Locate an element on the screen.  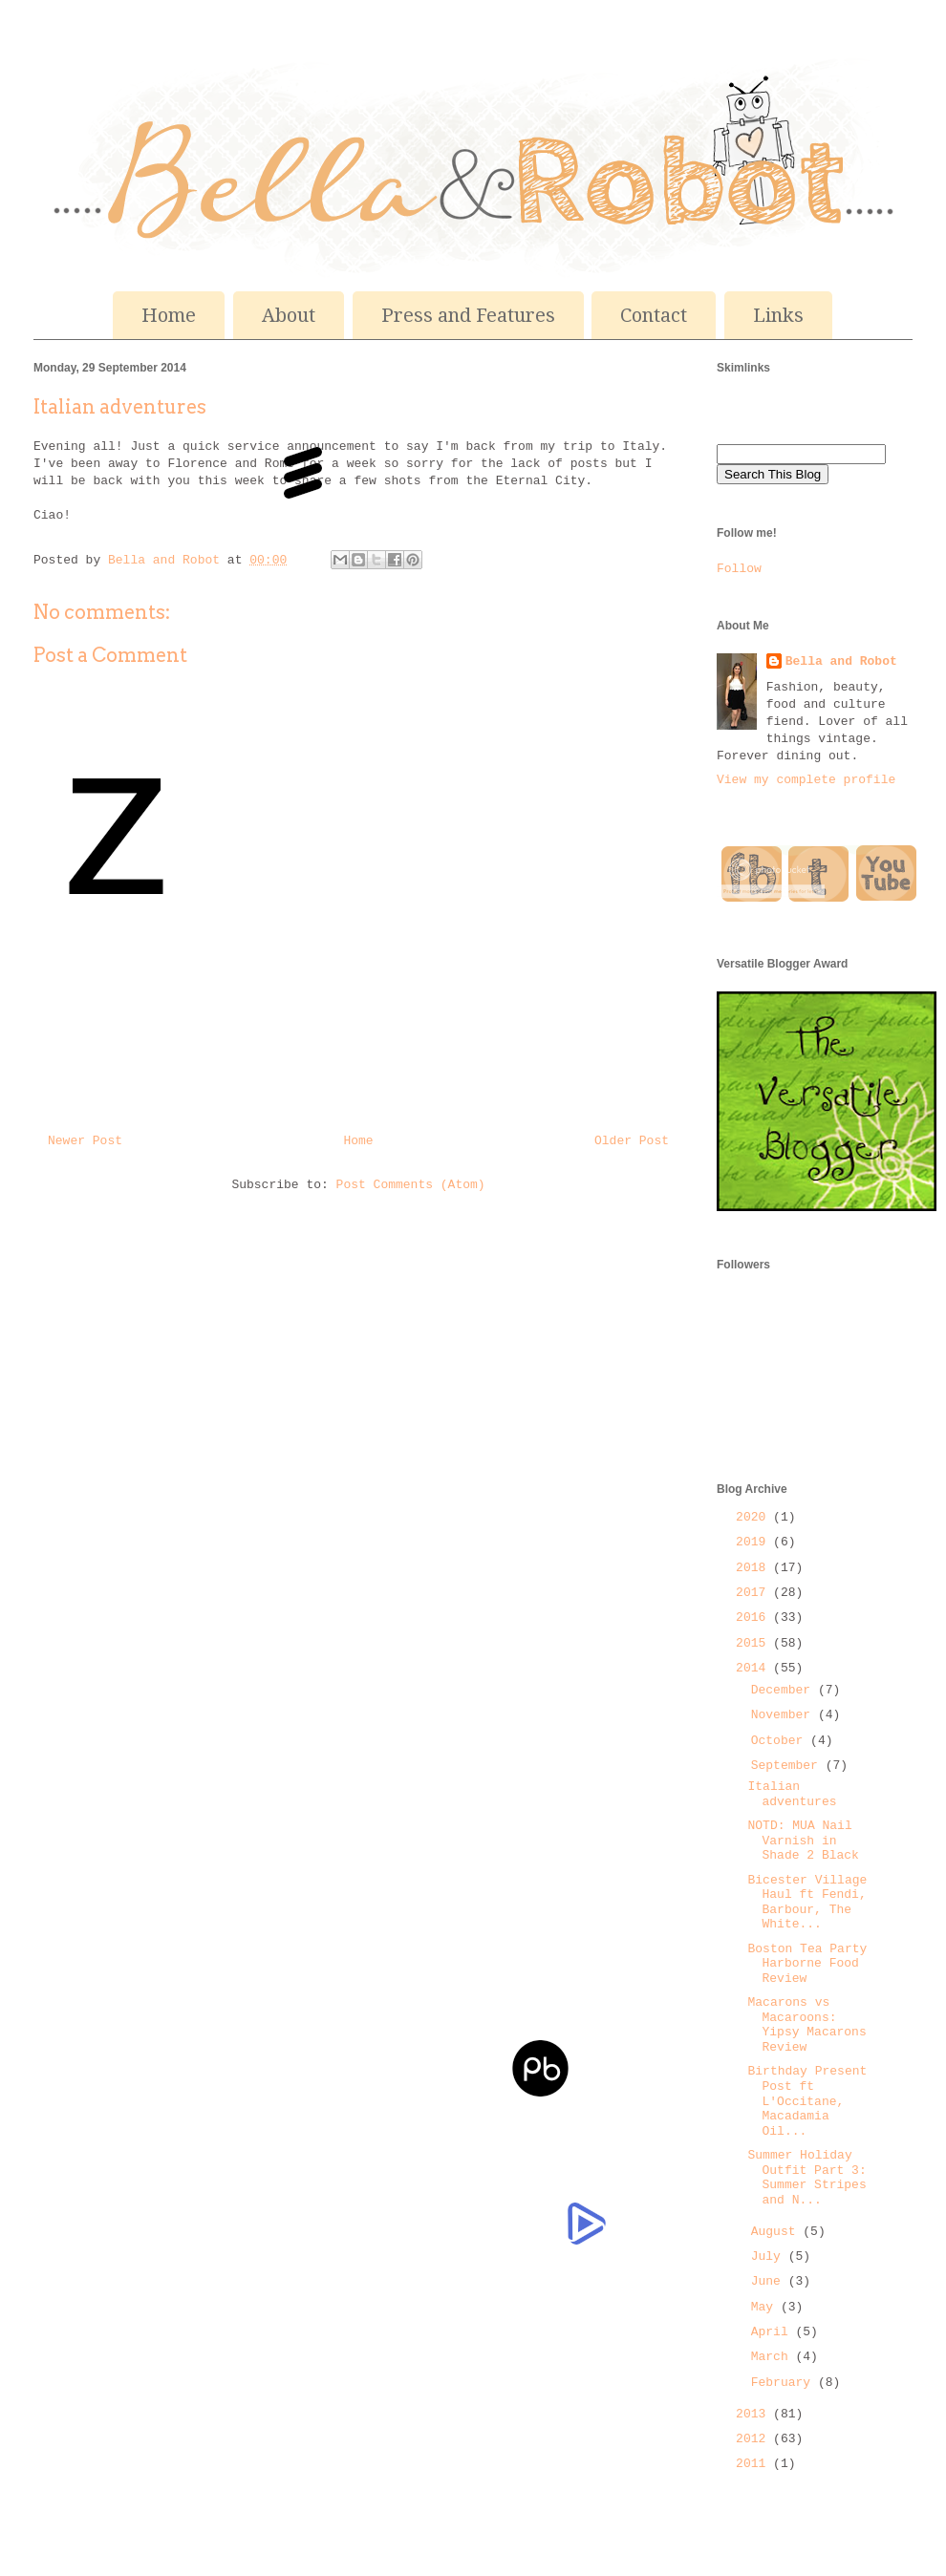
open zotero reference manager is located at coordinates (116, 836).